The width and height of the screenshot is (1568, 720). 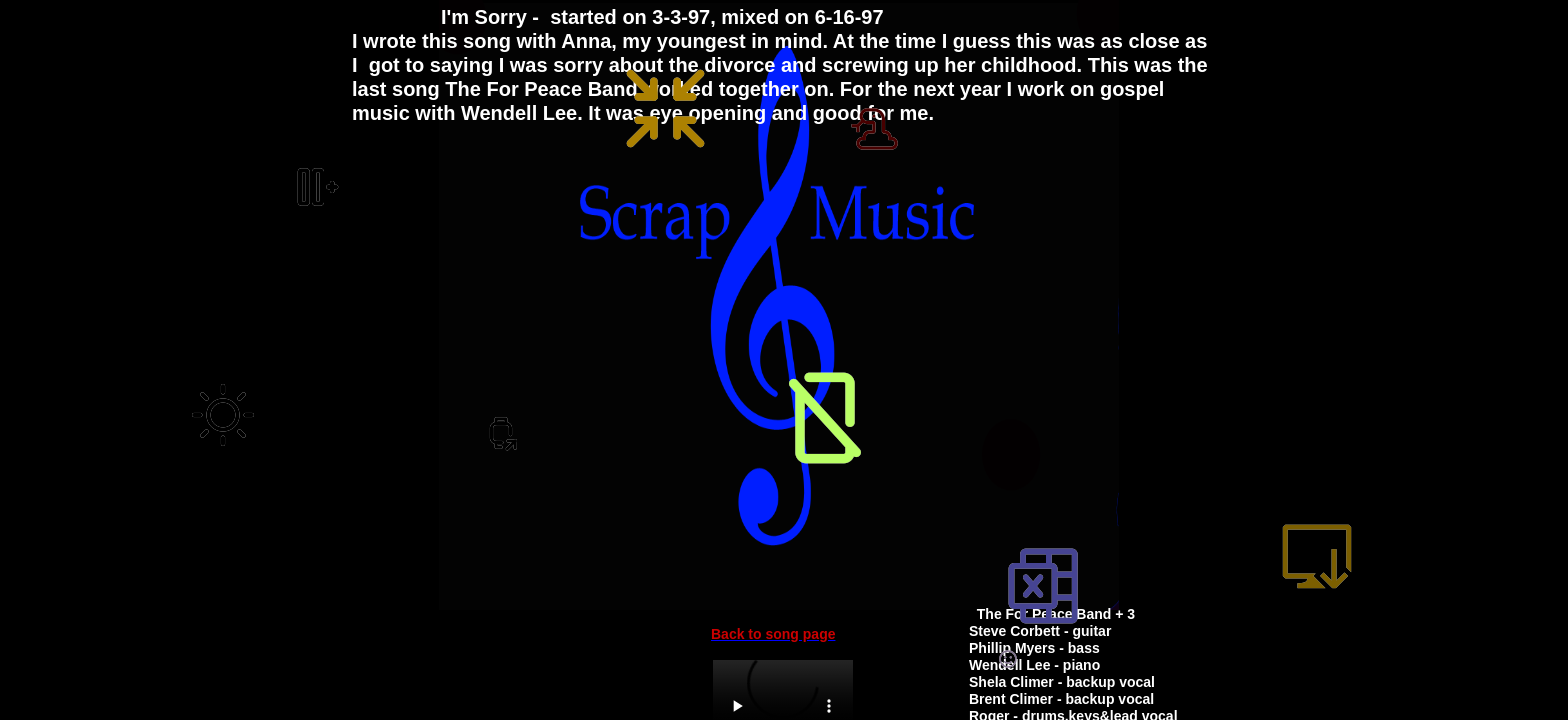 I want to click on python file or python language indicator, so click(x=875, y=130).